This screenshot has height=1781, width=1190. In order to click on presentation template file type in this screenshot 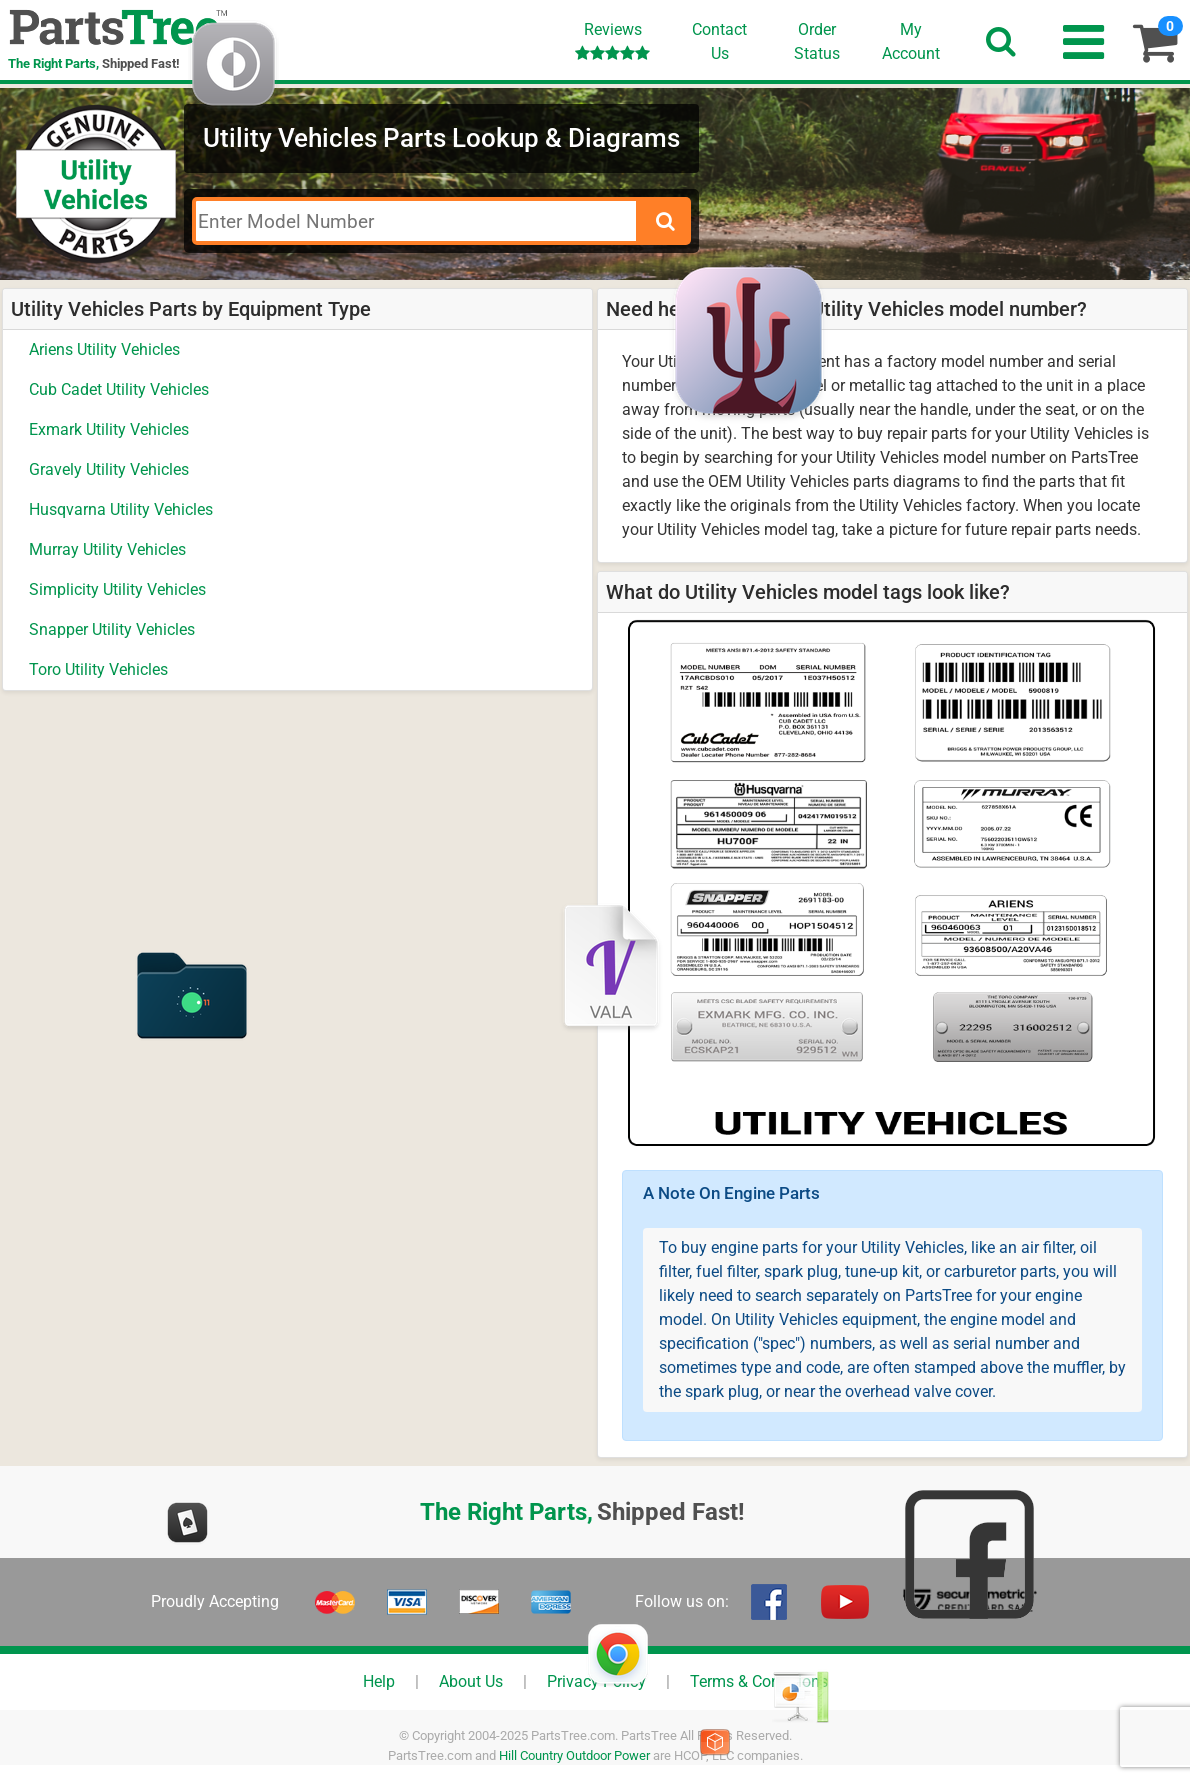, I will do `click(800, 1695)`.